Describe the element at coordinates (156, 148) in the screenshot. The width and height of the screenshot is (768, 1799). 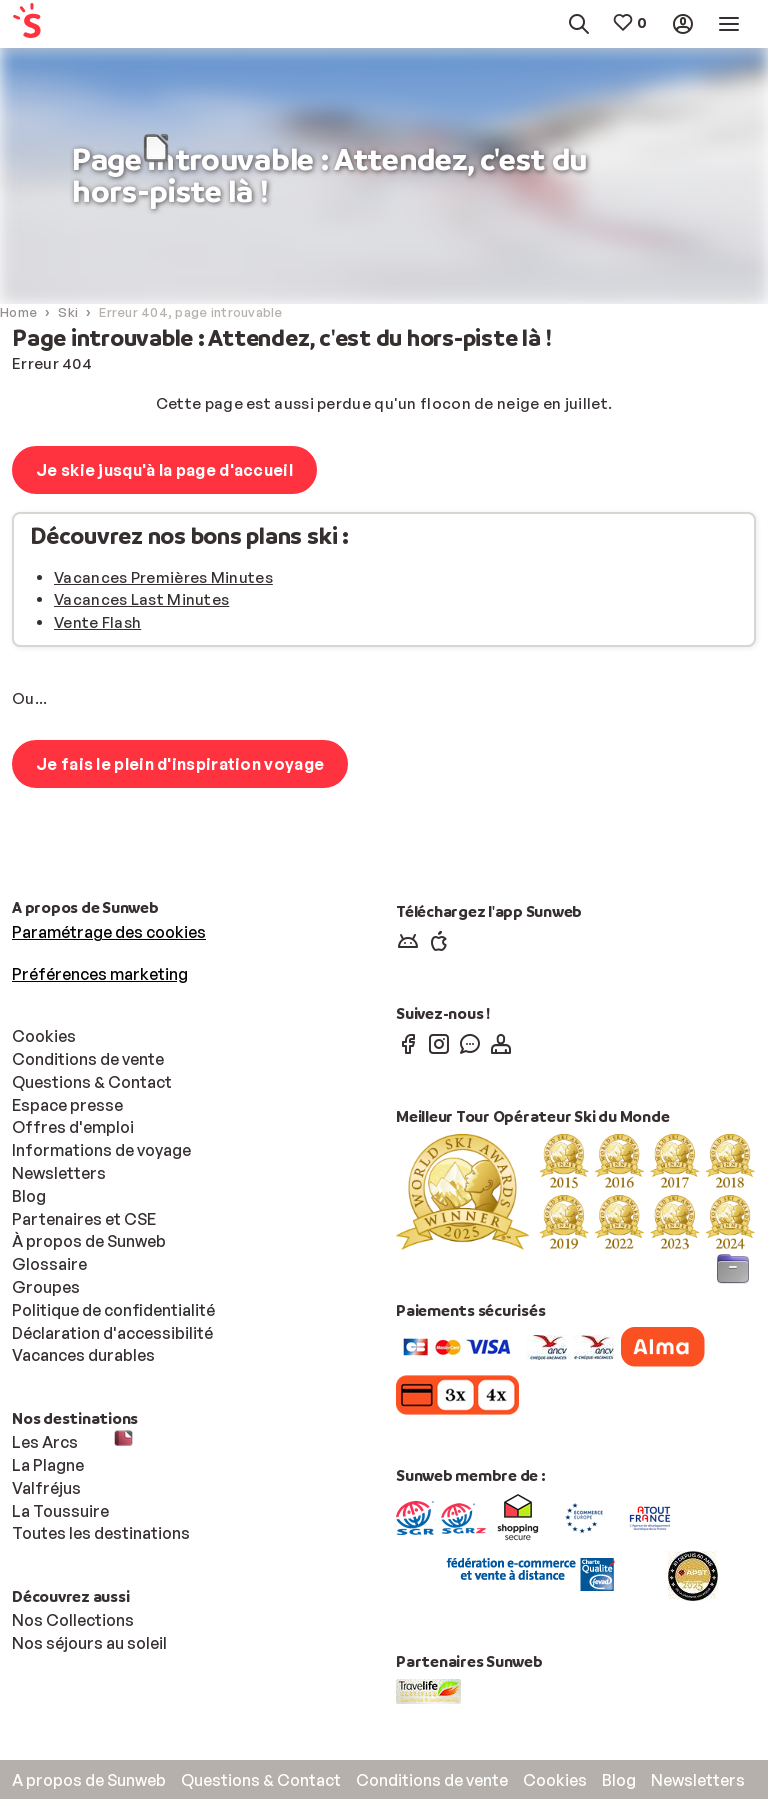
I see `open LibreOffice suite` at that location.